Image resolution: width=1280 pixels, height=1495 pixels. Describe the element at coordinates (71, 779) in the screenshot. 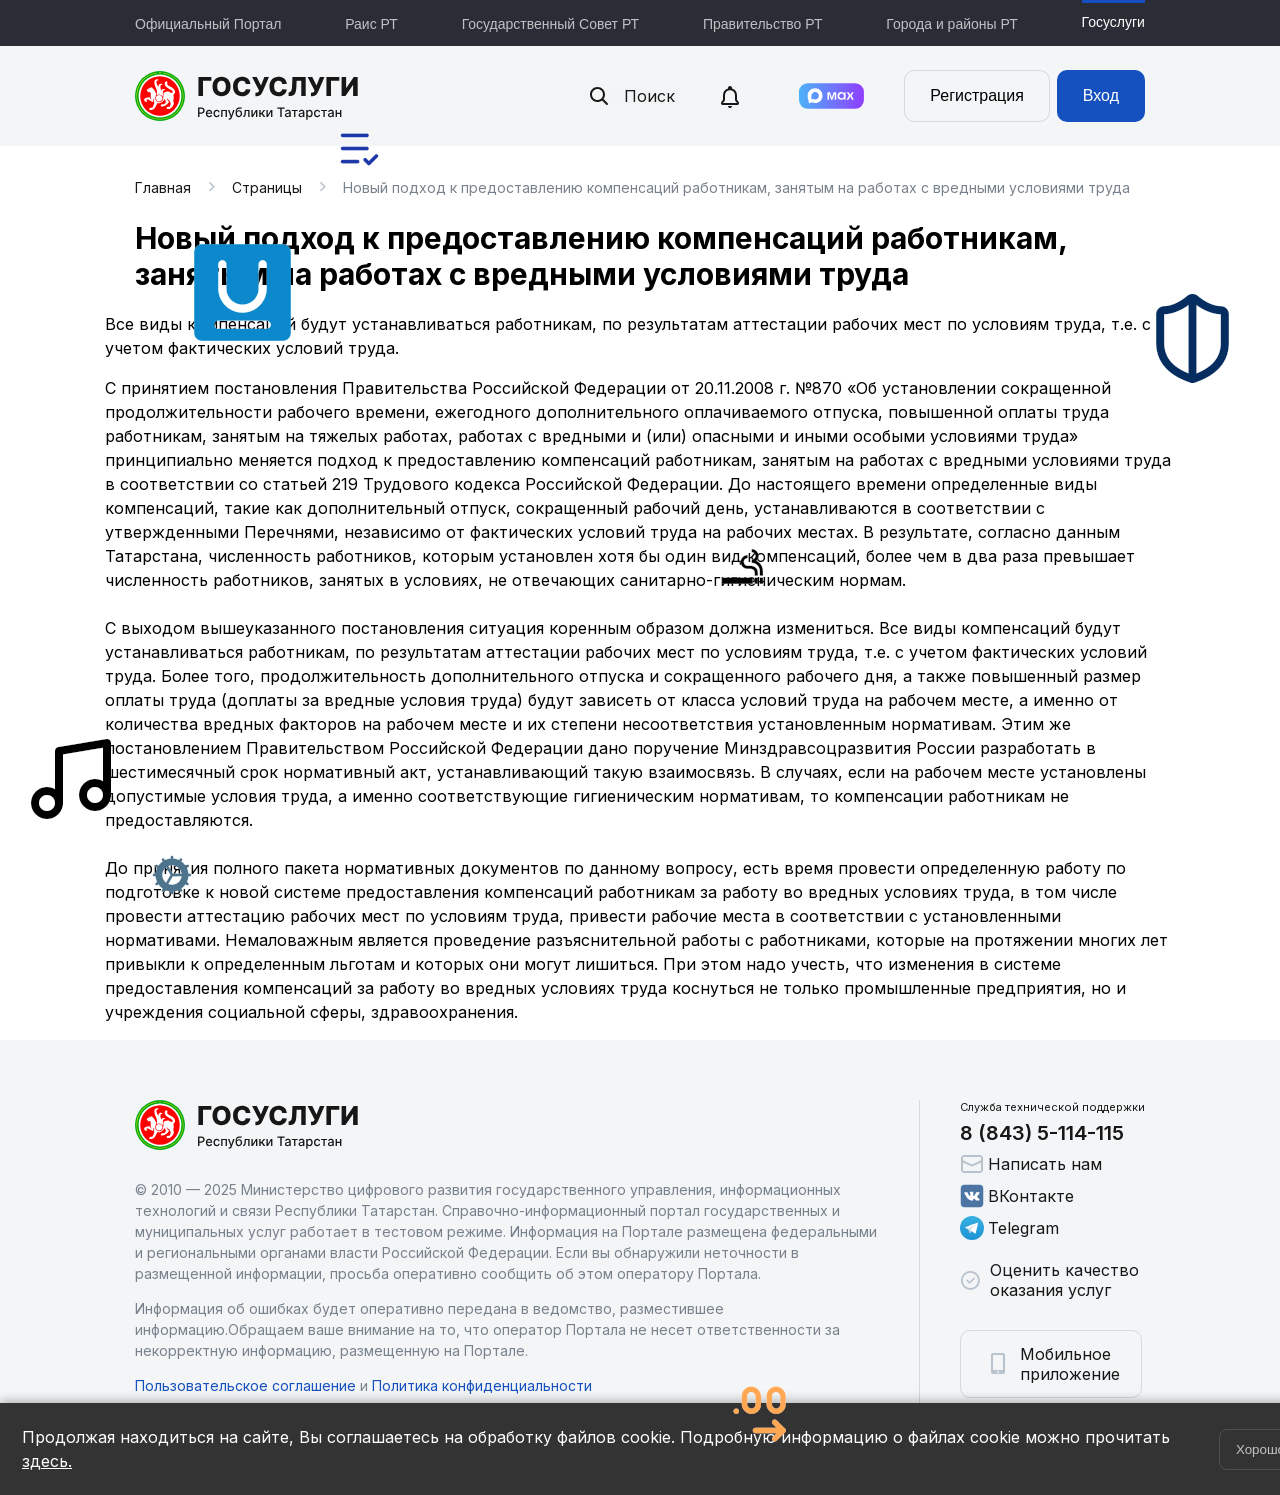

I see `open music player or library` at that location.